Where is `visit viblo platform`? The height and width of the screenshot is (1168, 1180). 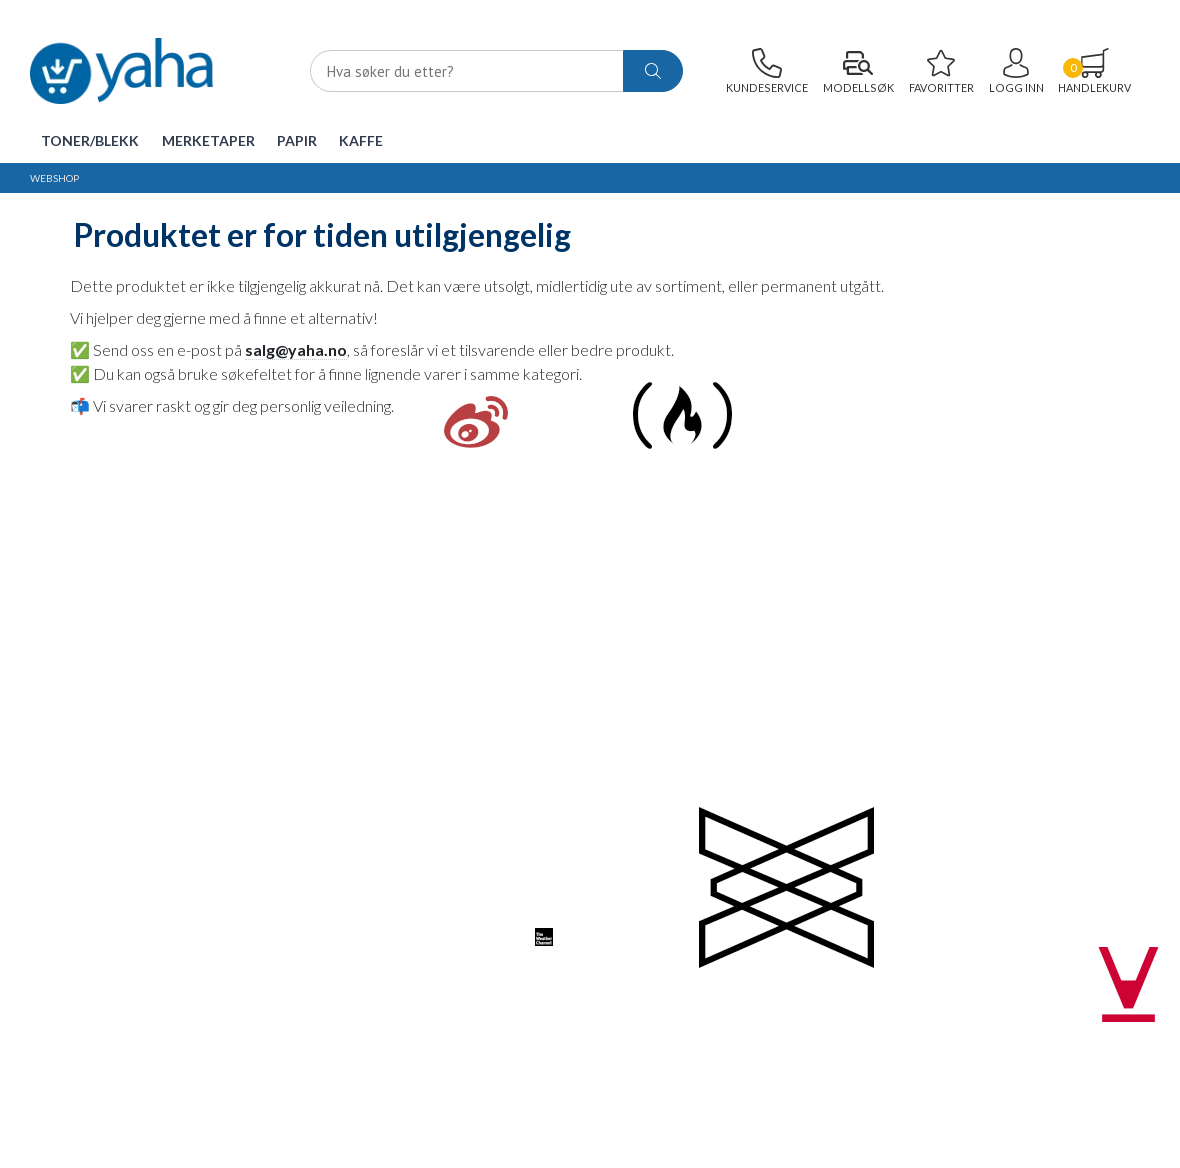 visit viblo platform is located at coordinates (1128, 984).